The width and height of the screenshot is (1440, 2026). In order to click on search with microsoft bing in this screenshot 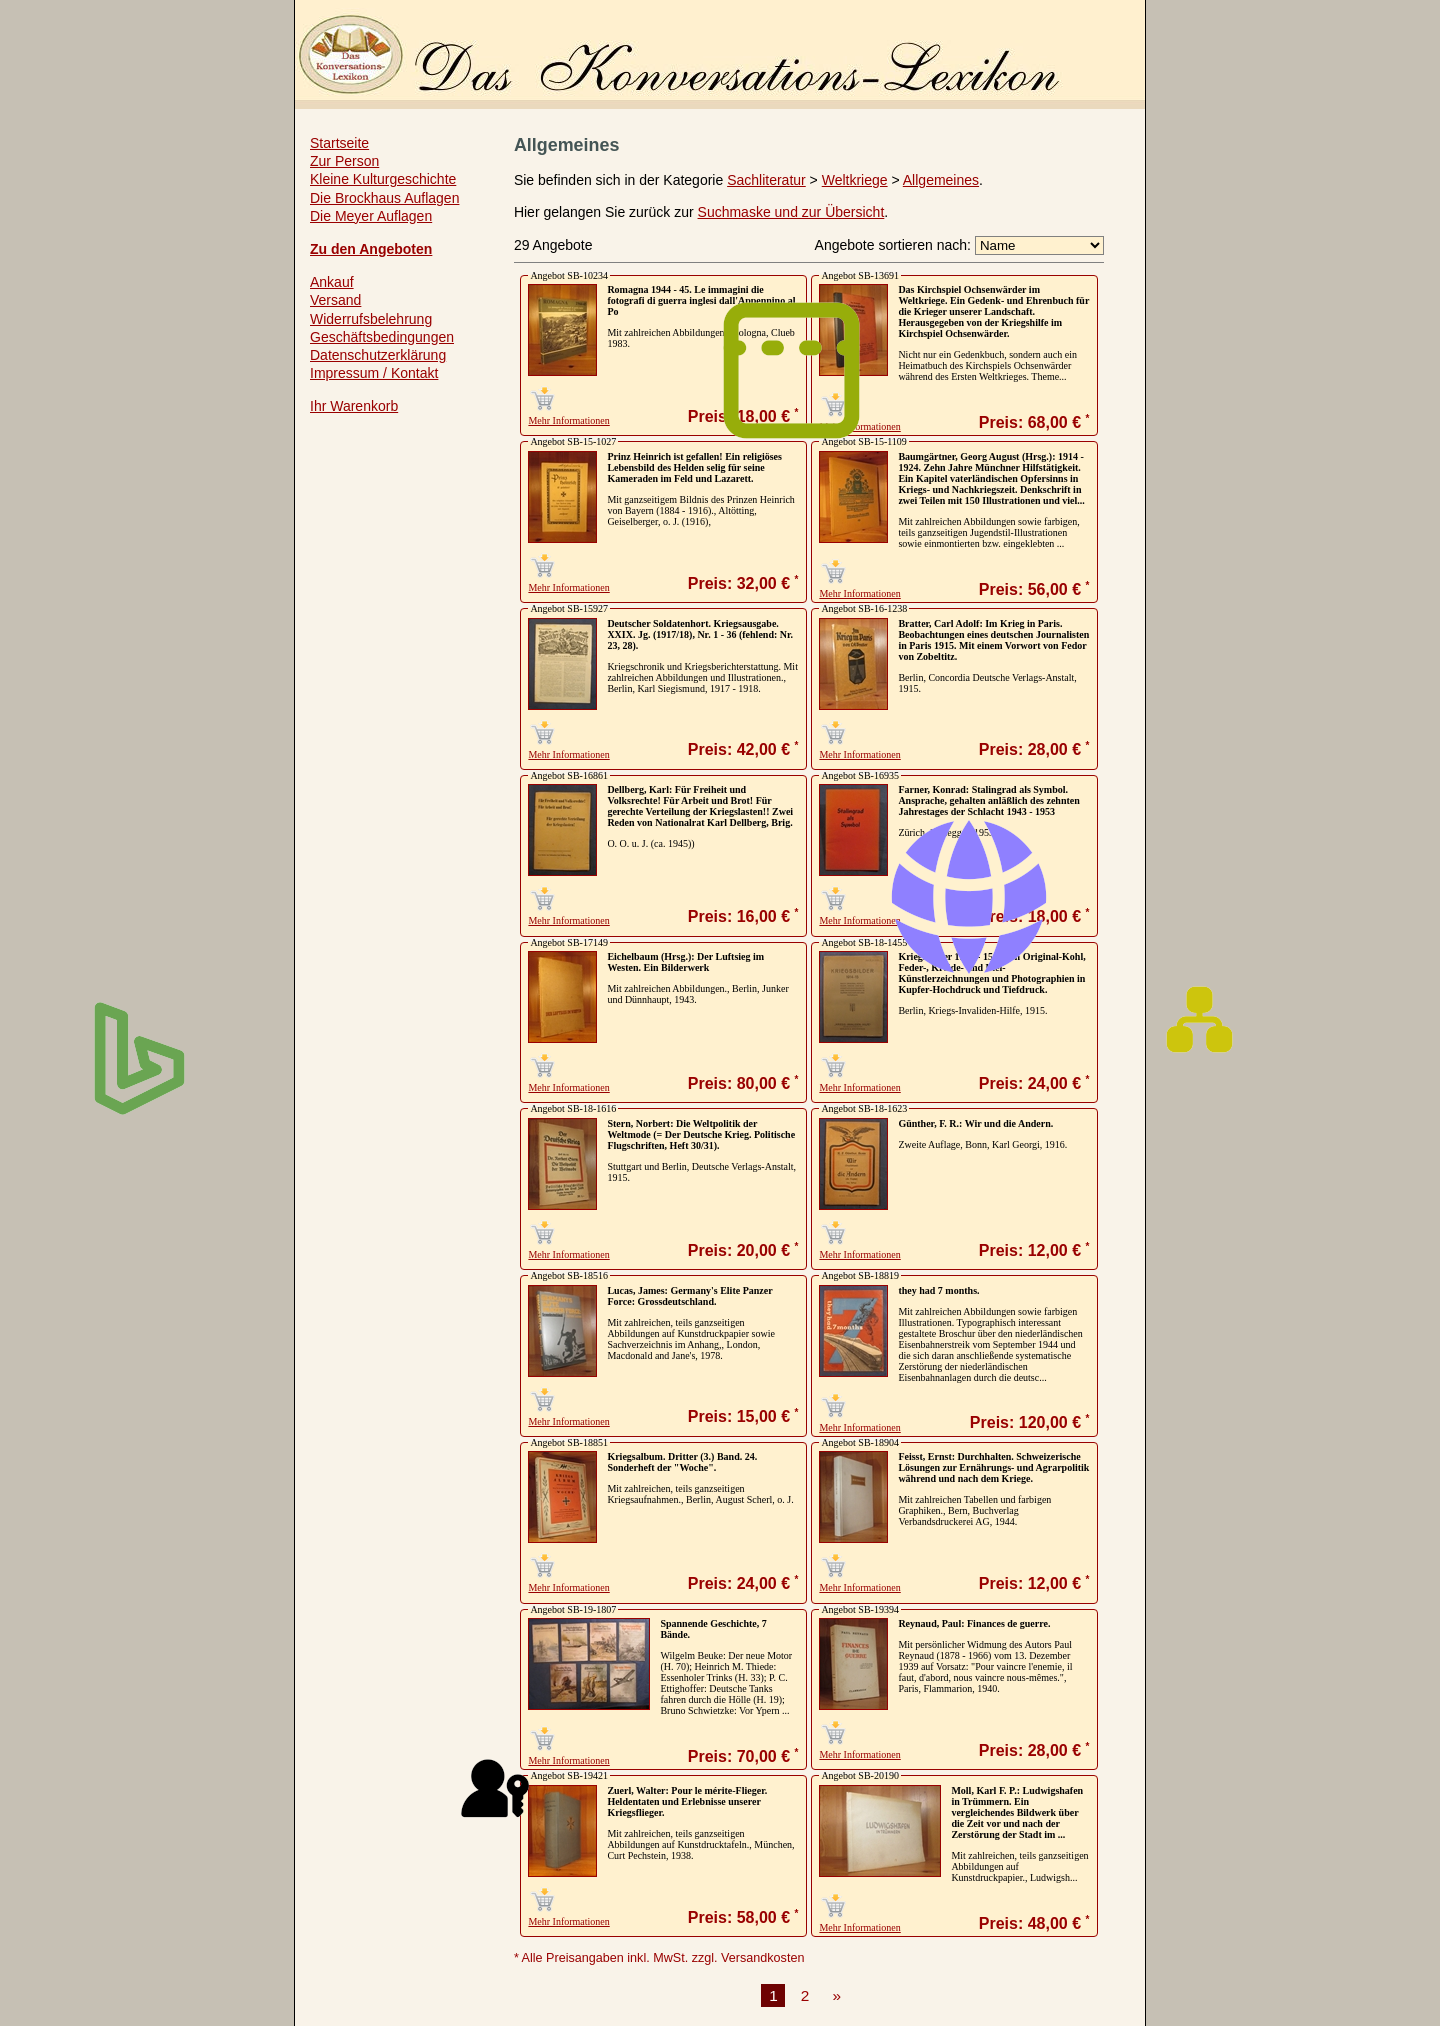, I will do `click(139, 1058)`.